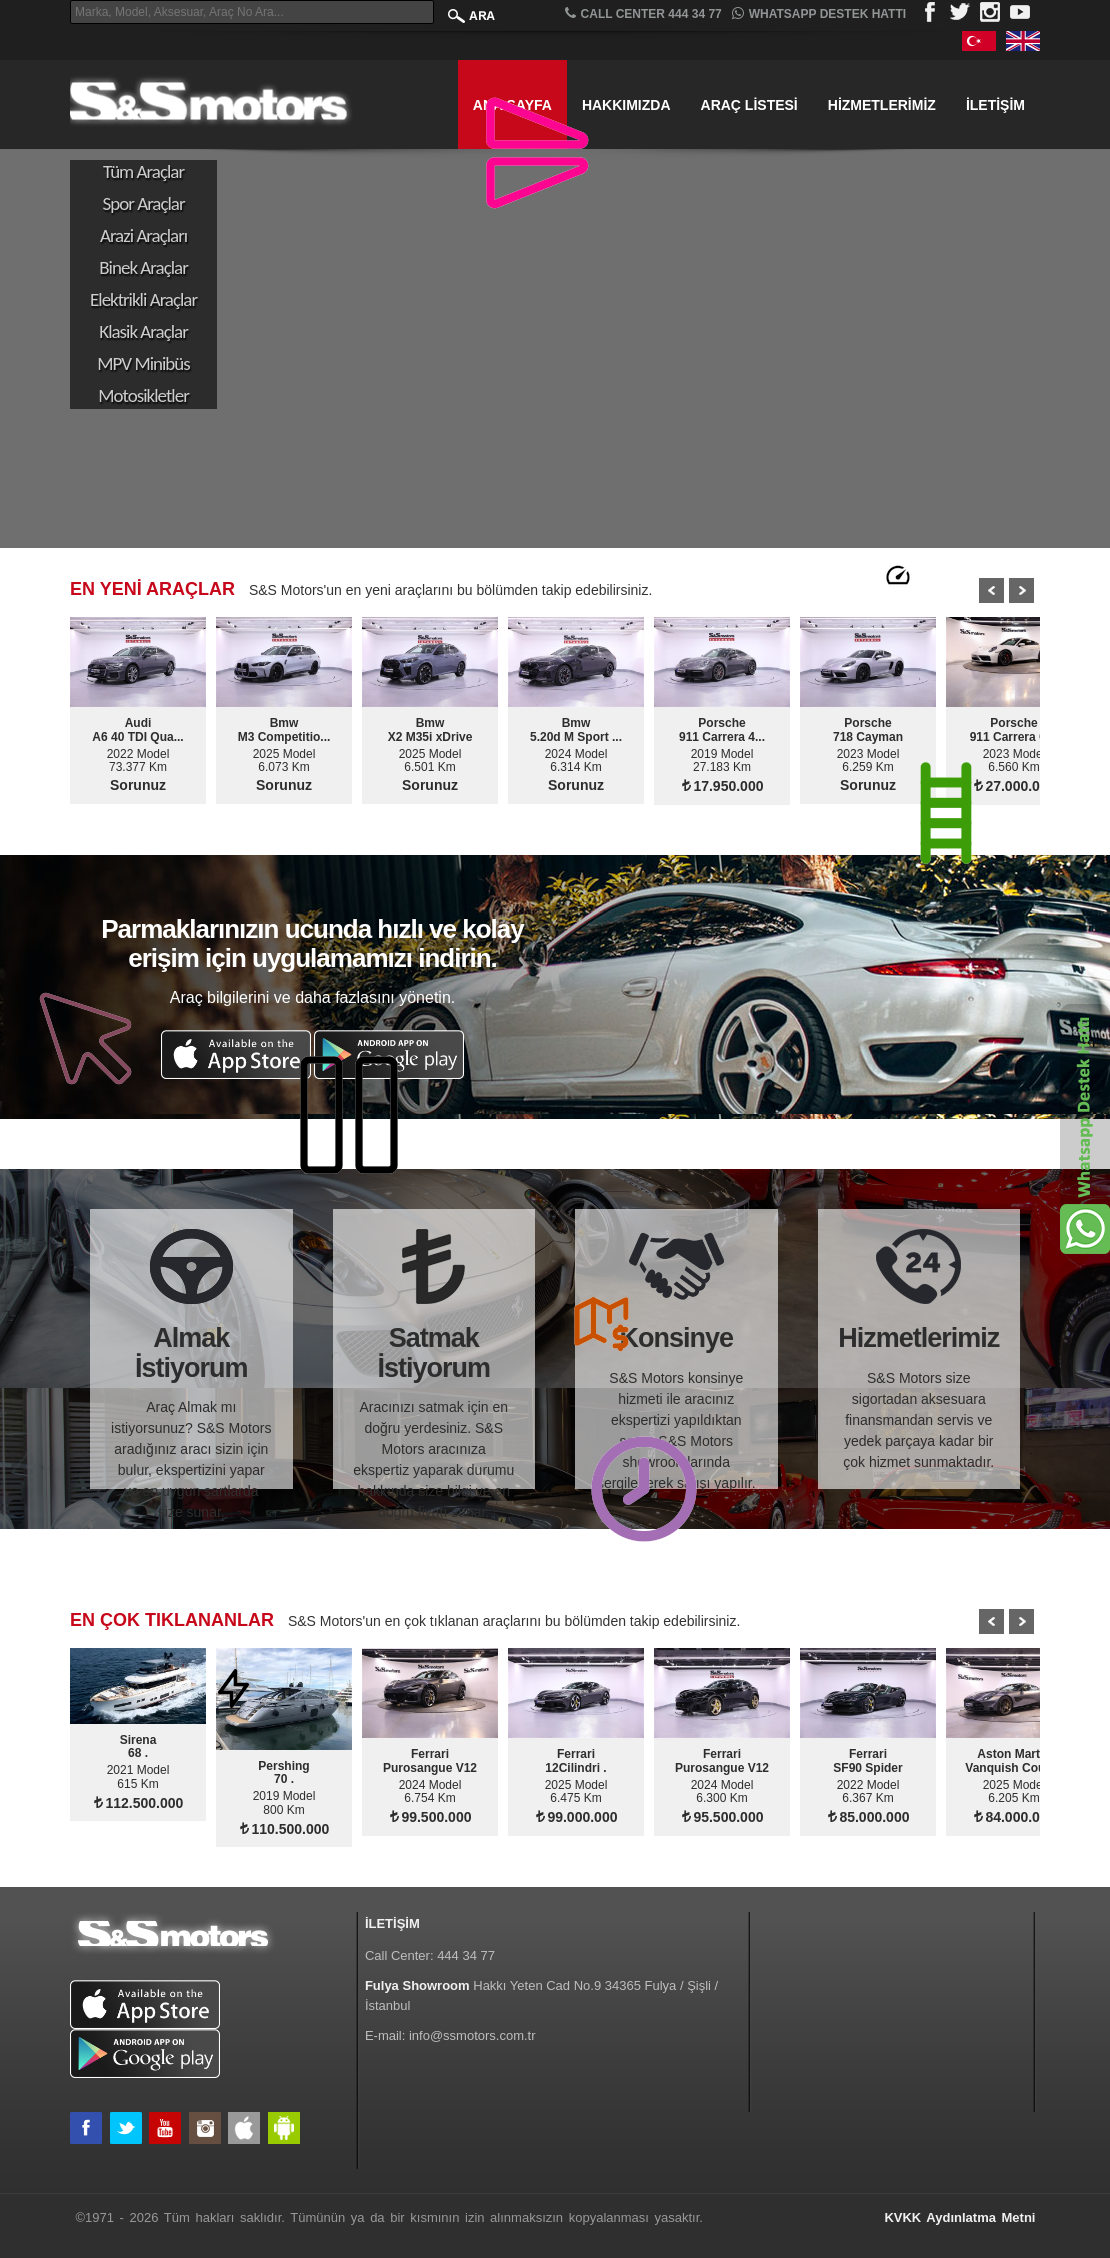 This screenshot has width=1110, height=2258. What do you see at coordinates (898, 575) in the screenshot?
I see `adjust playback speed` at bounding box center [898, 575].